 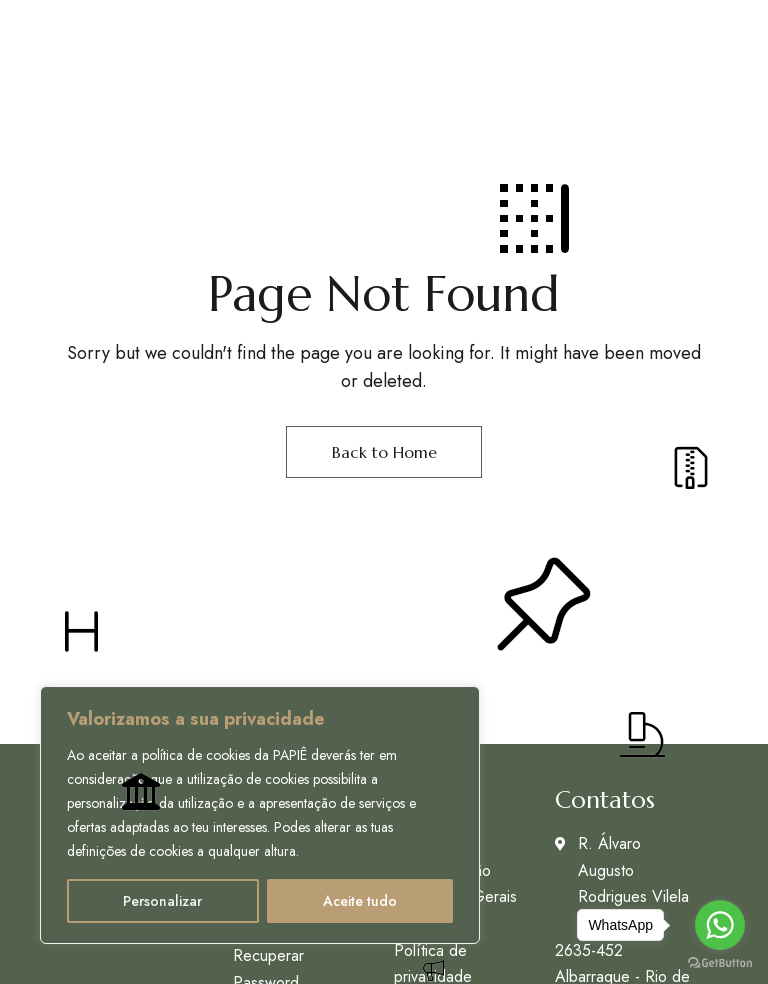 I want to click on apply border to the right edge of a cell or selection, so click(x=534, y=218).